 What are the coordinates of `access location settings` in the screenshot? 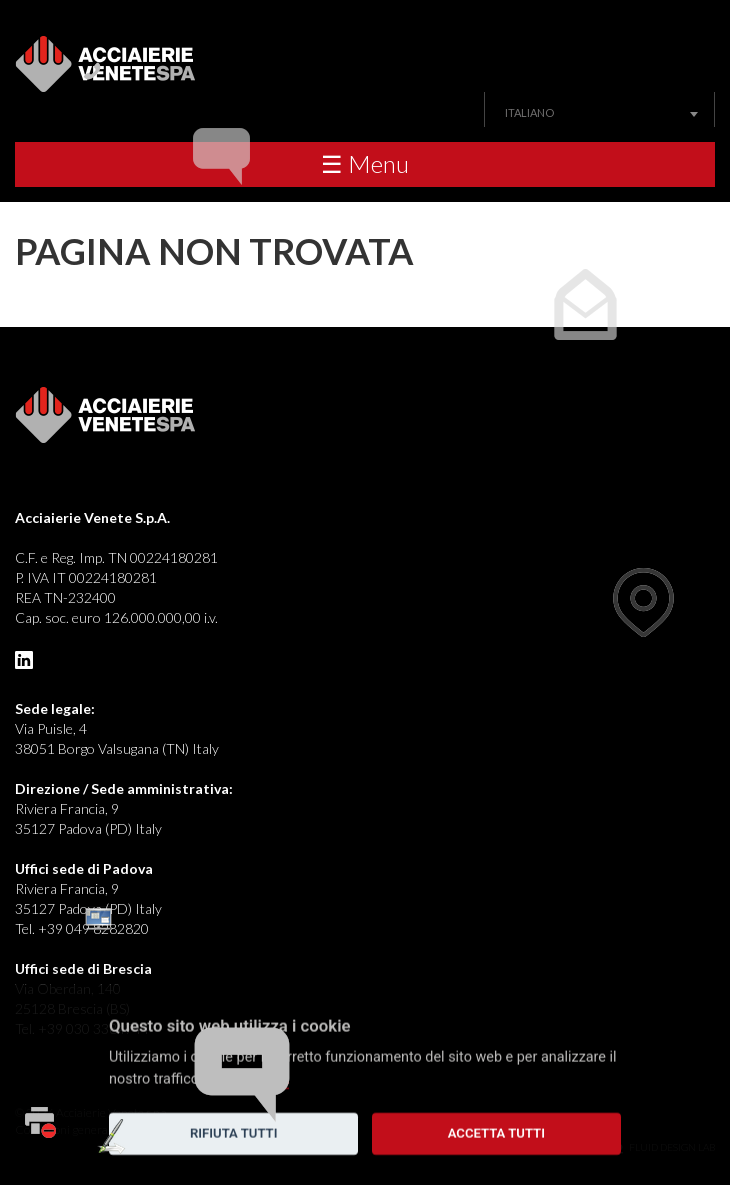 It's located at (643, 602).